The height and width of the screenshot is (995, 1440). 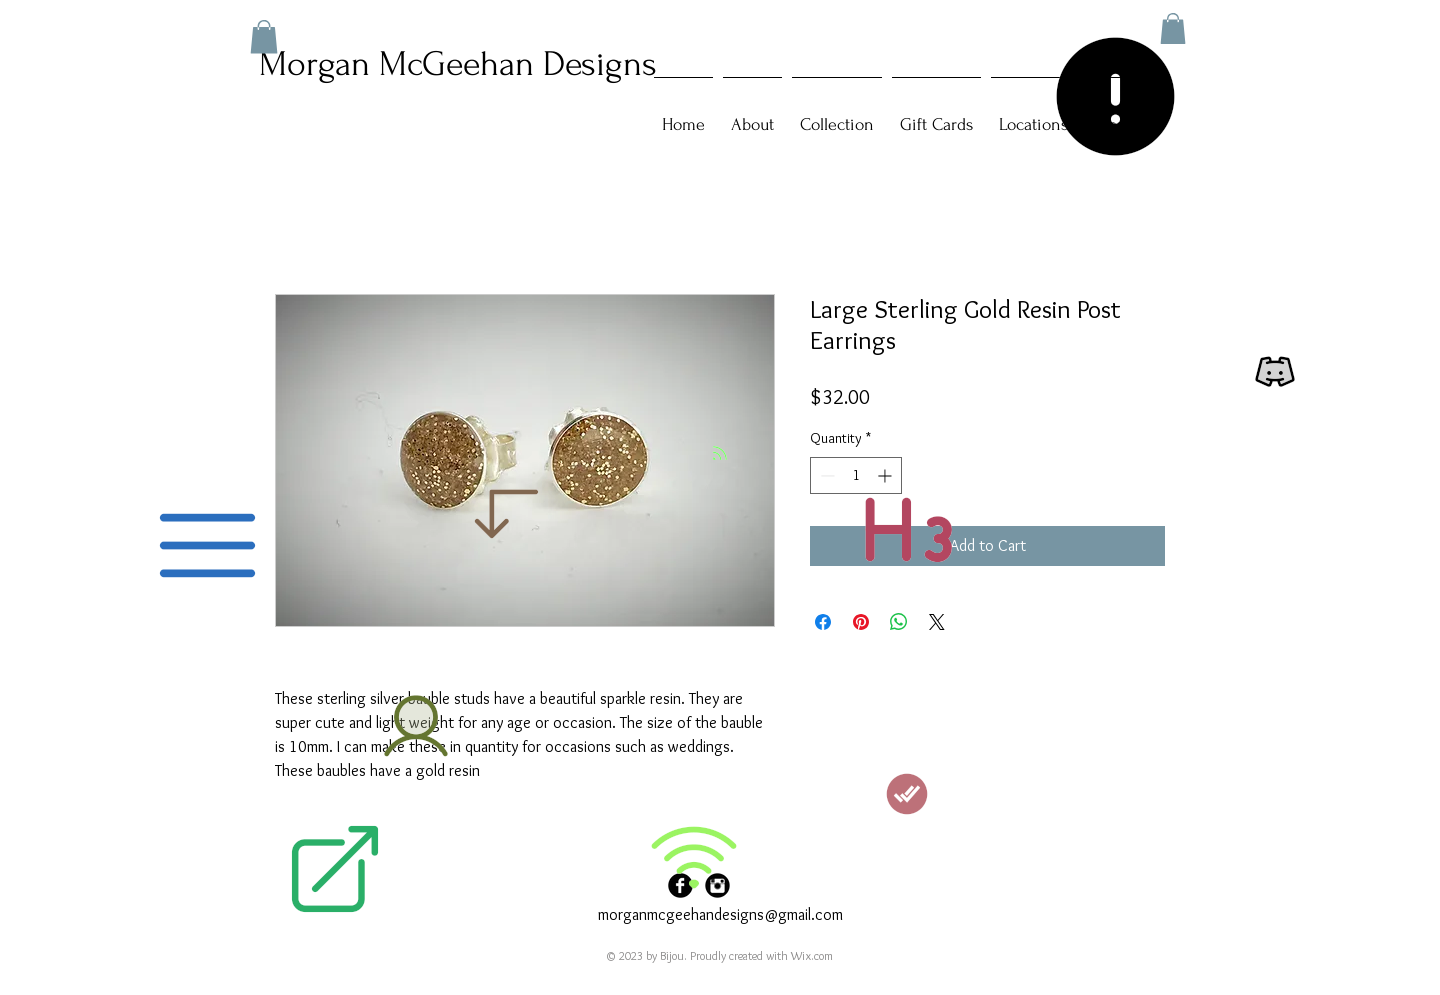 I want to click on view your profile, so click(x=416, y=727).